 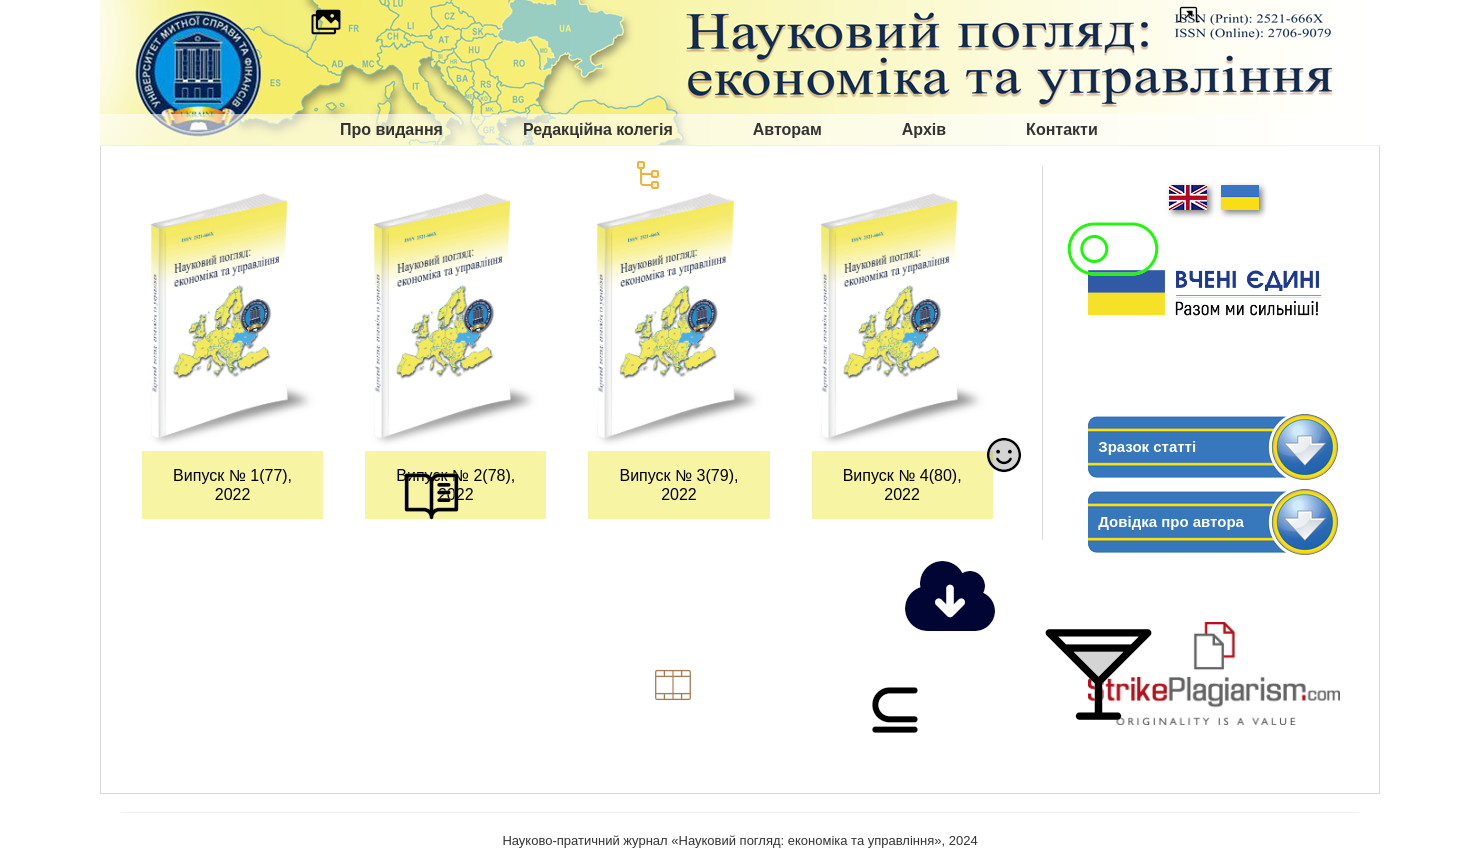 What do you see at coordinates (1188, 14) in the screenshot?
I see `open link in a new tab` at bounding box center [1188, 14].